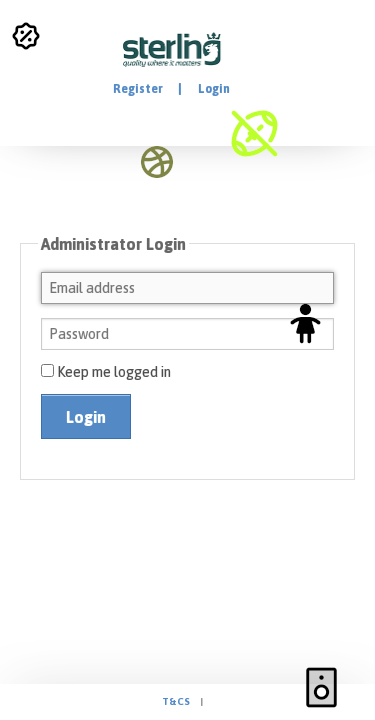 The height and width of the screenshot is (720, 375). What do you see at coordinates (254, 133) in the screenshot?
I see `disable football notifications` at bounding box center [254, 133].